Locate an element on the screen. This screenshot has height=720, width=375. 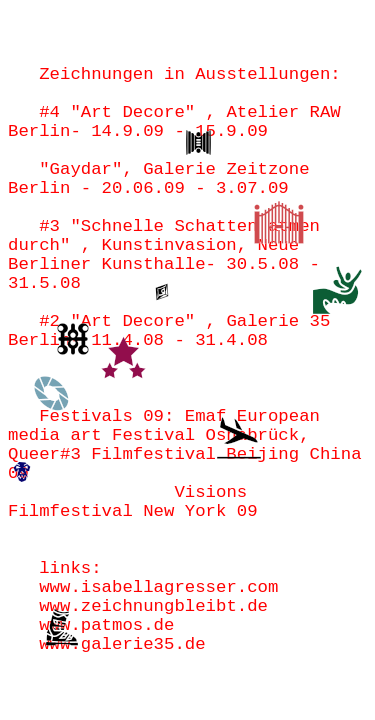
summon a demon from a portal is located at coordinates (337, 289).